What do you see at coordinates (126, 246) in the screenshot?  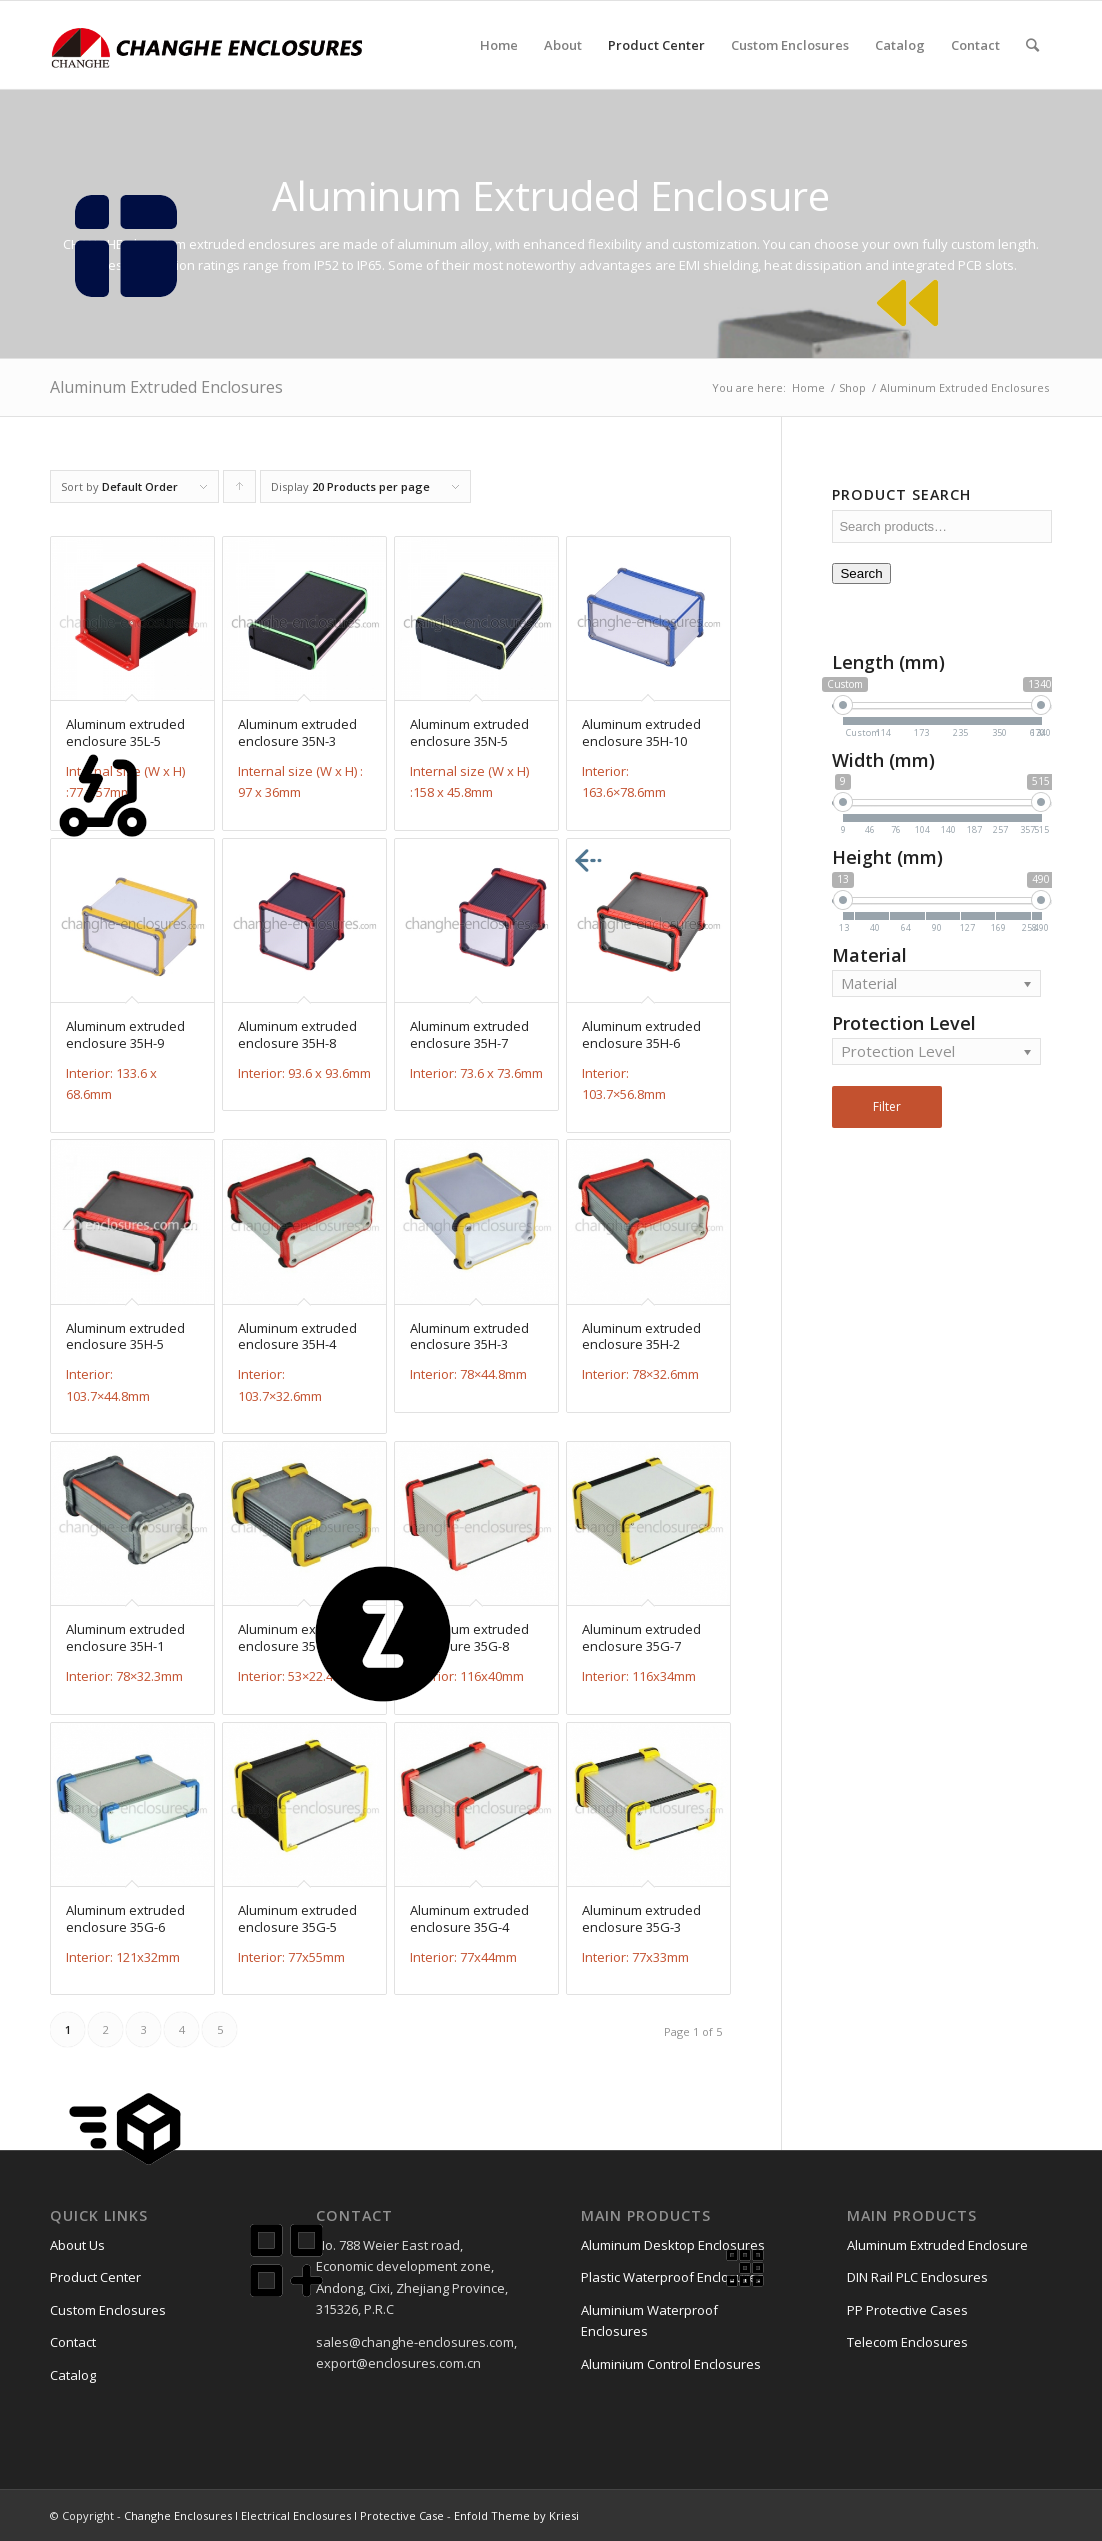 I see `view data in table format` at bounding box center [126, 246].